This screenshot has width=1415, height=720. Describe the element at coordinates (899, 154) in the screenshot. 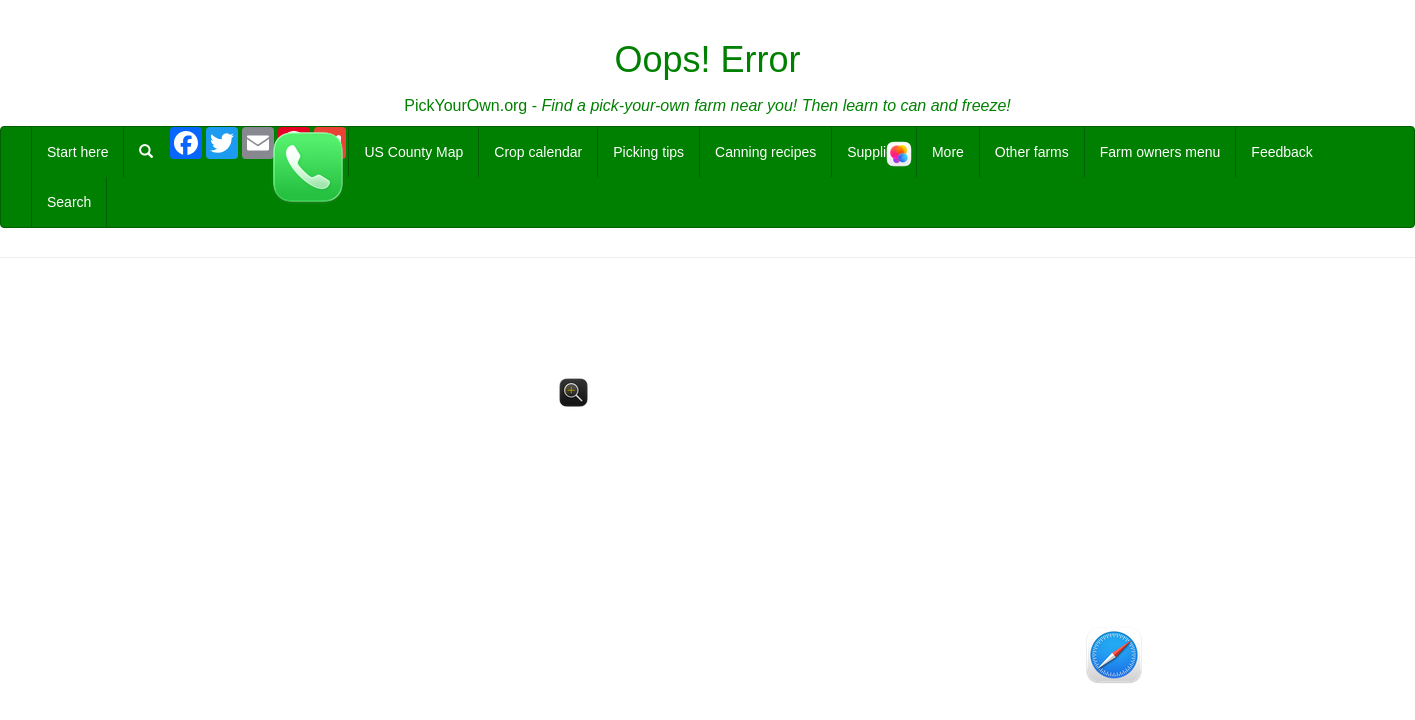

I see `open Game Center app` at that location.